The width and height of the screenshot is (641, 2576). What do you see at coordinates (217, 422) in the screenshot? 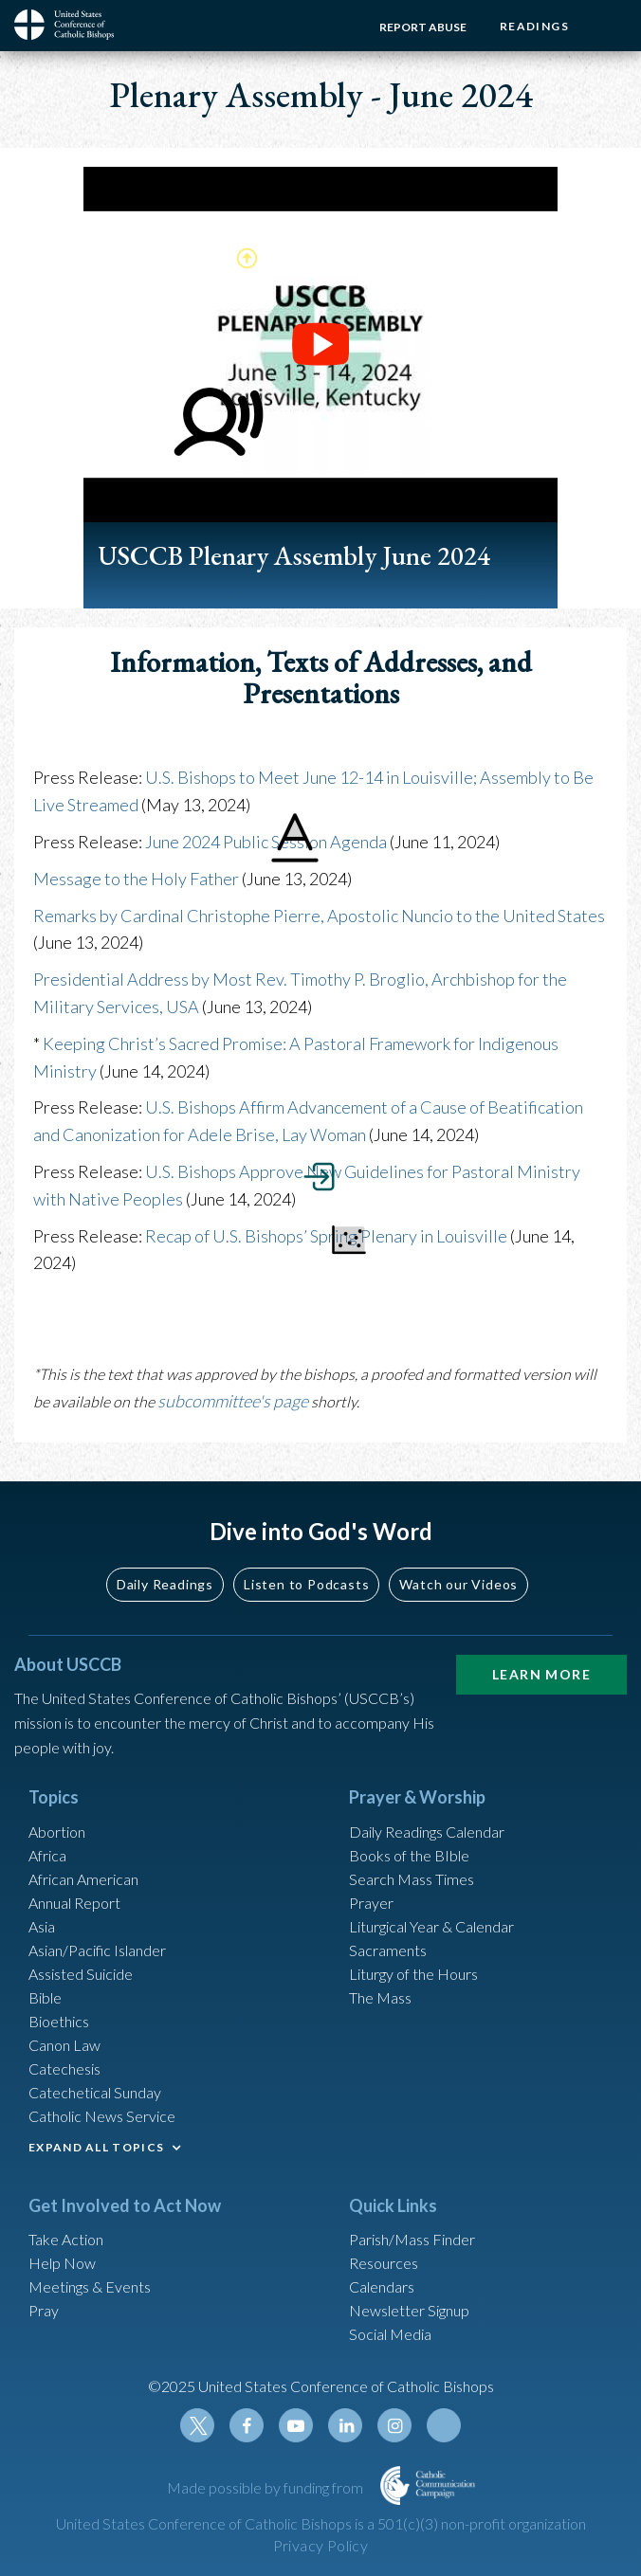
I see `user is speaking or broadcasting audio` at bounding box center [217, 422].